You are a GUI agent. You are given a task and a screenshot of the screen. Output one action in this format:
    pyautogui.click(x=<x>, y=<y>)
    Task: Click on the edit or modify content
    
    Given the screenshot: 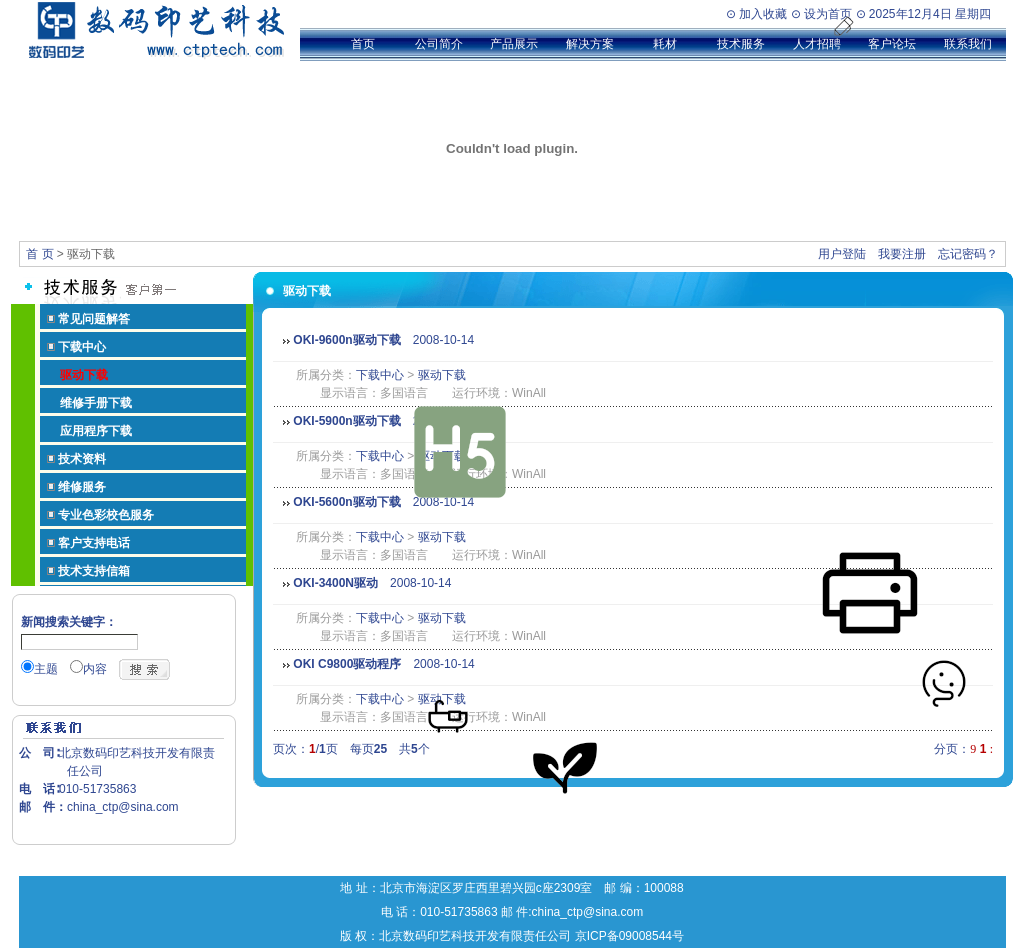 What is the action you would take?
    pyautogui.click(x=843, y=26)
    